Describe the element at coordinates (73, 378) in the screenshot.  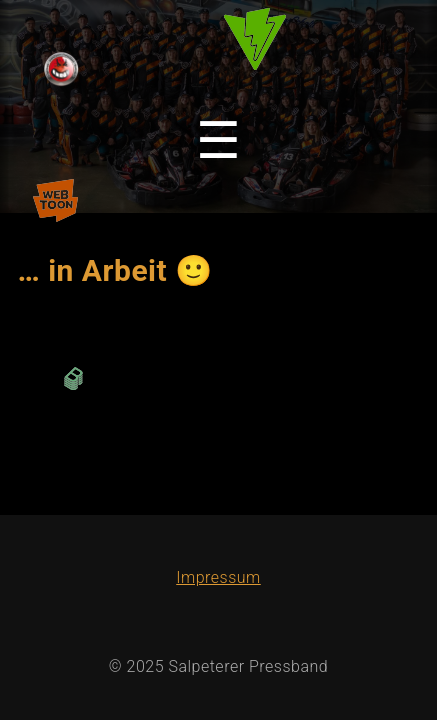
I see `backstage developer portal logo` at that location.